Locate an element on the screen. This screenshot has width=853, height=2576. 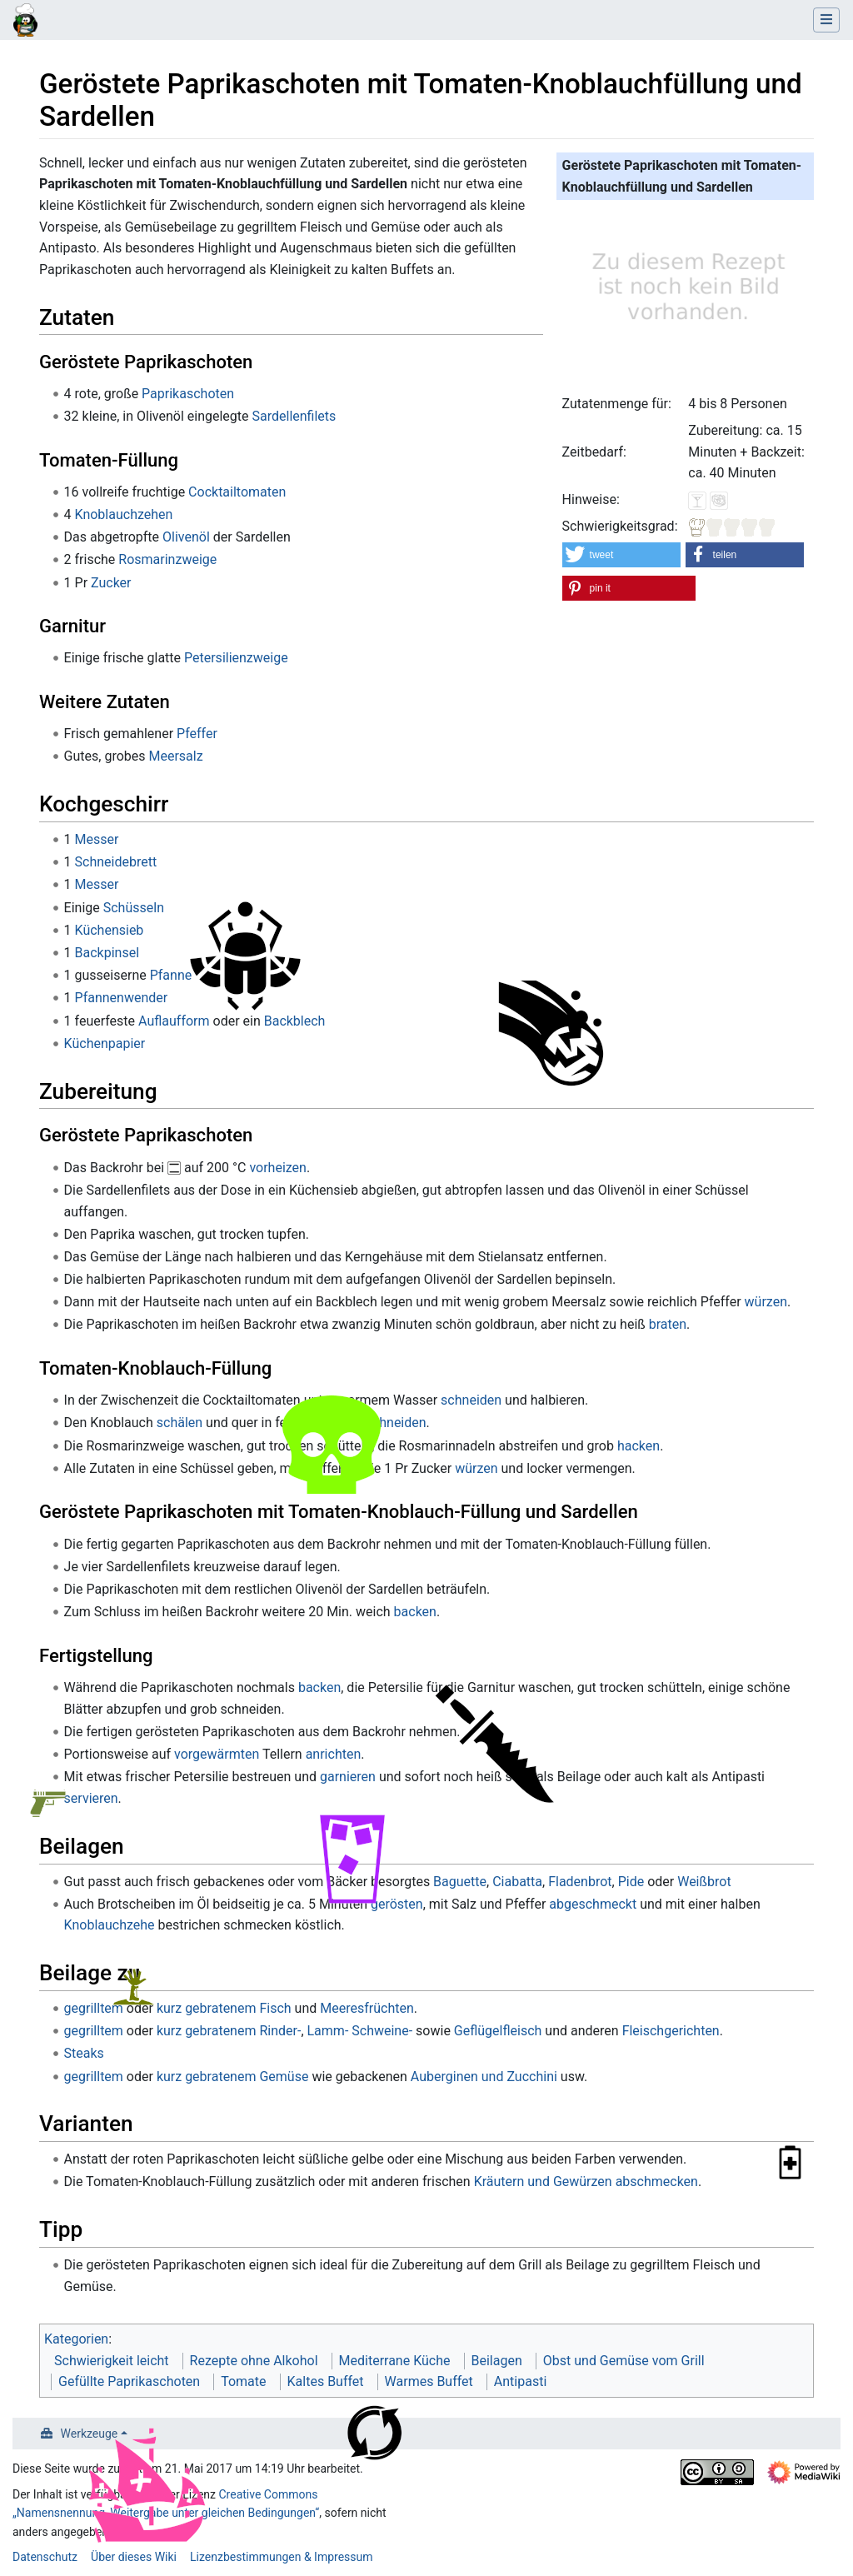
add battery or enable battery saver mode is located at coordinates (790, 2162).